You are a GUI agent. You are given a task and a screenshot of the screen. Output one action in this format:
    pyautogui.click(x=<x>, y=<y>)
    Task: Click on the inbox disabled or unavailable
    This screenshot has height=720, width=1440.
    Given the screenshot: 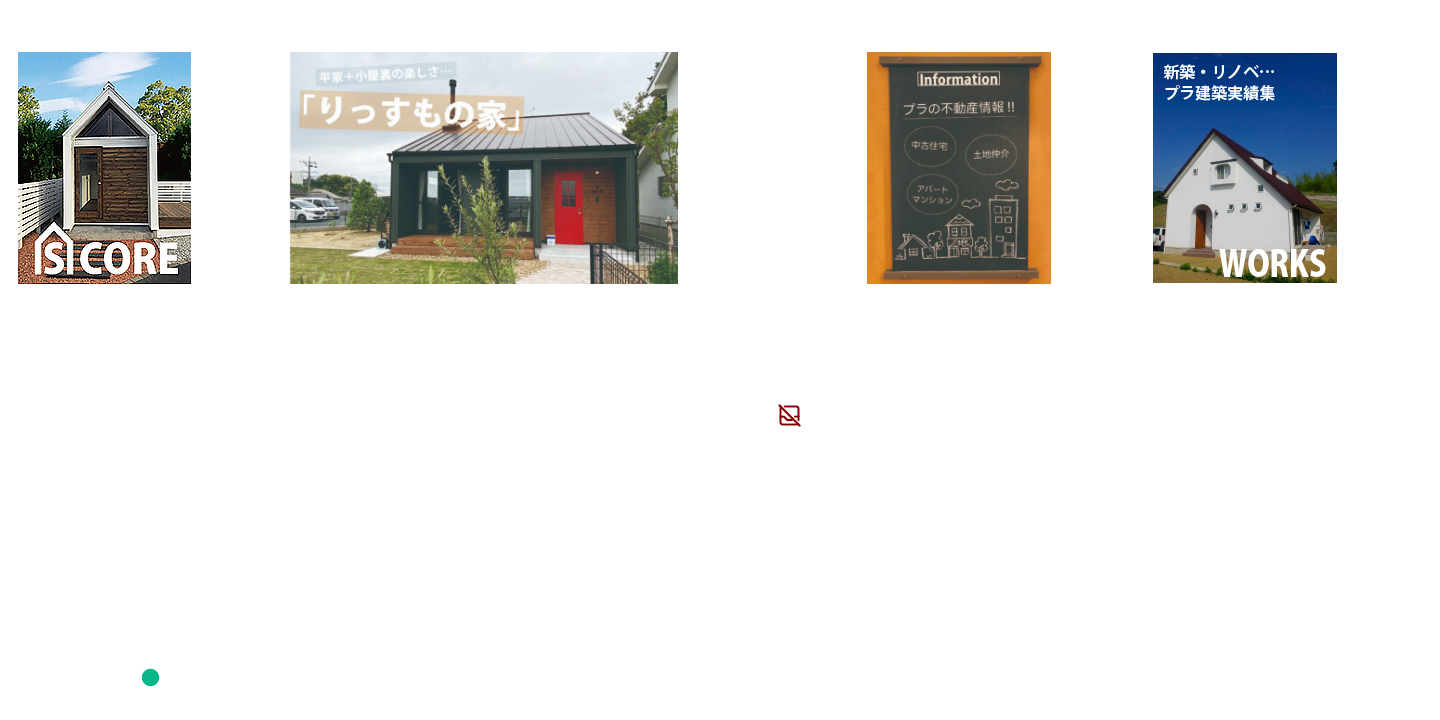 What is the action you would take?
    pyautogui.click(x=789, y=415)
    